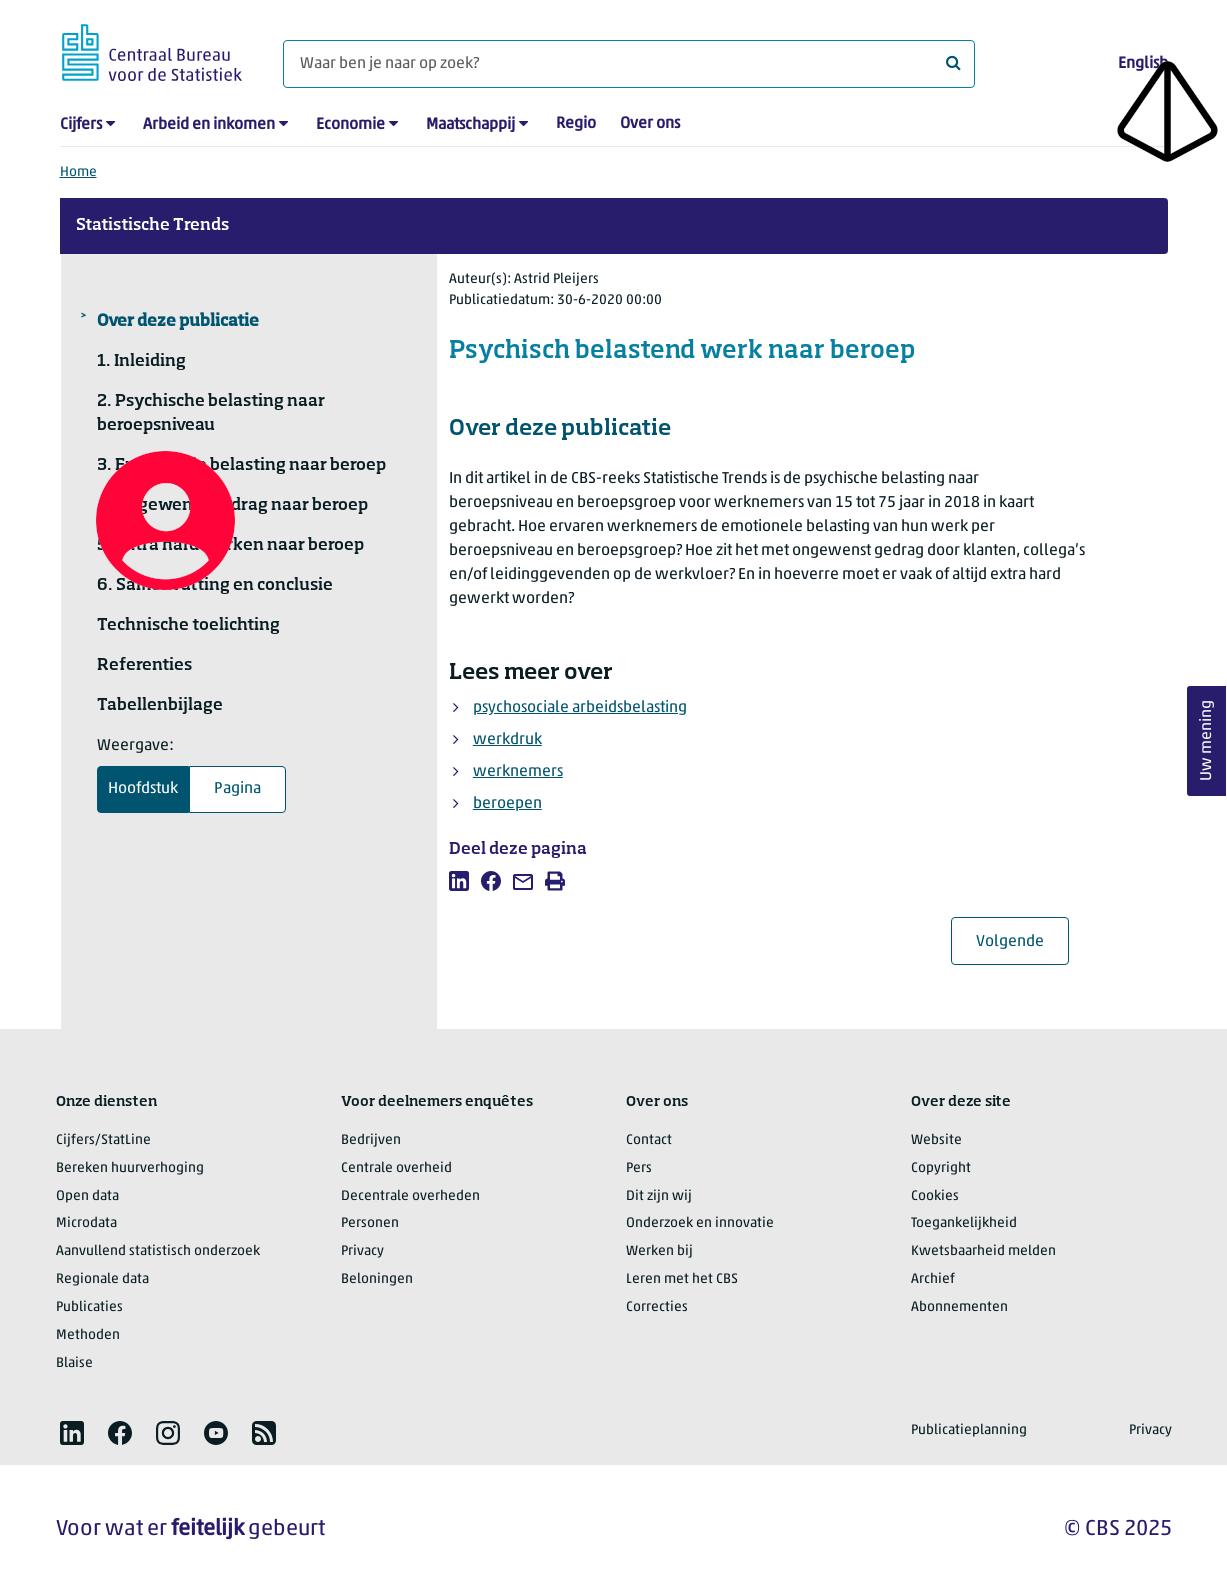  What do you see at coordinates (165, 520) in the screenshot?
I see `access your profile or account settings` at bounding box center [165, 520].